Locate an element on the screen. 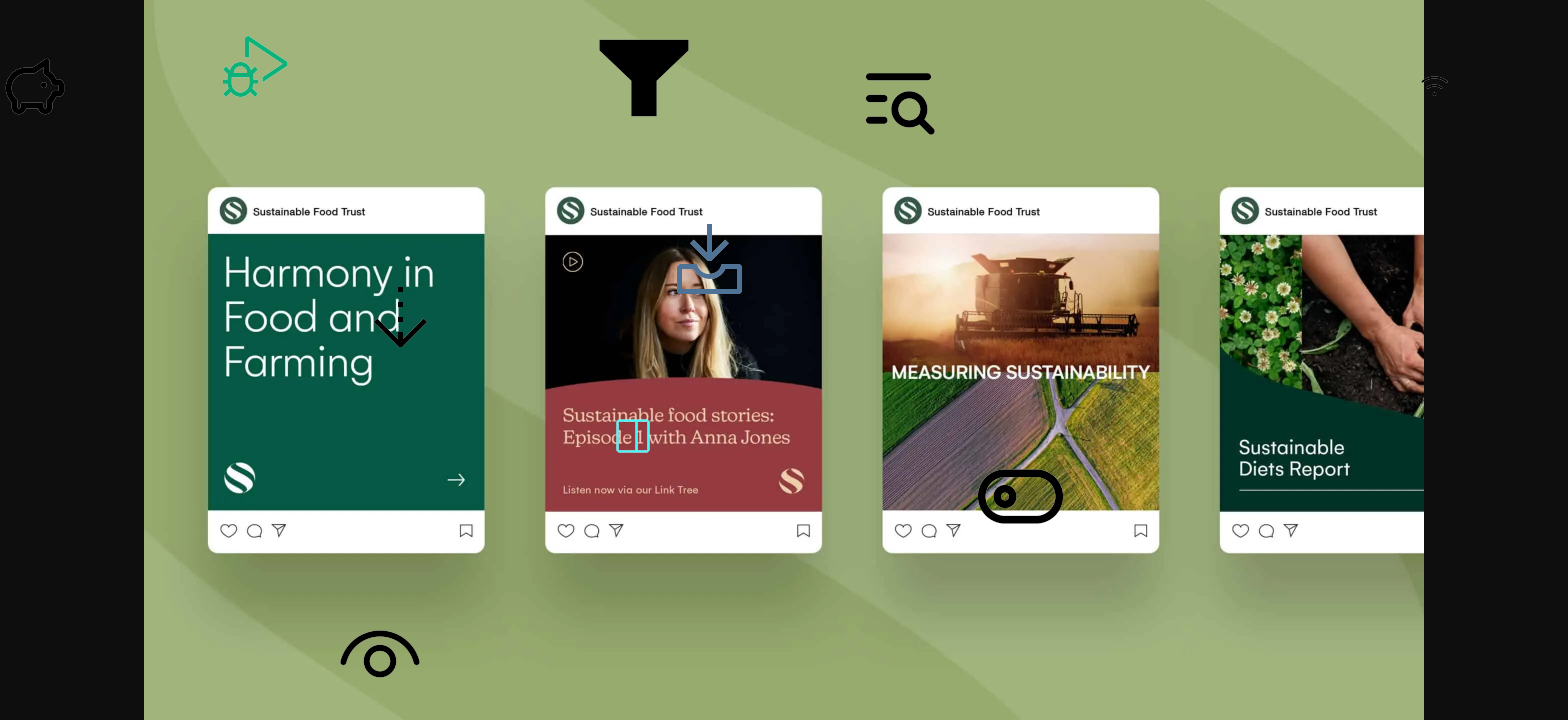  filter list or search results is located at coordinates (644, 78).